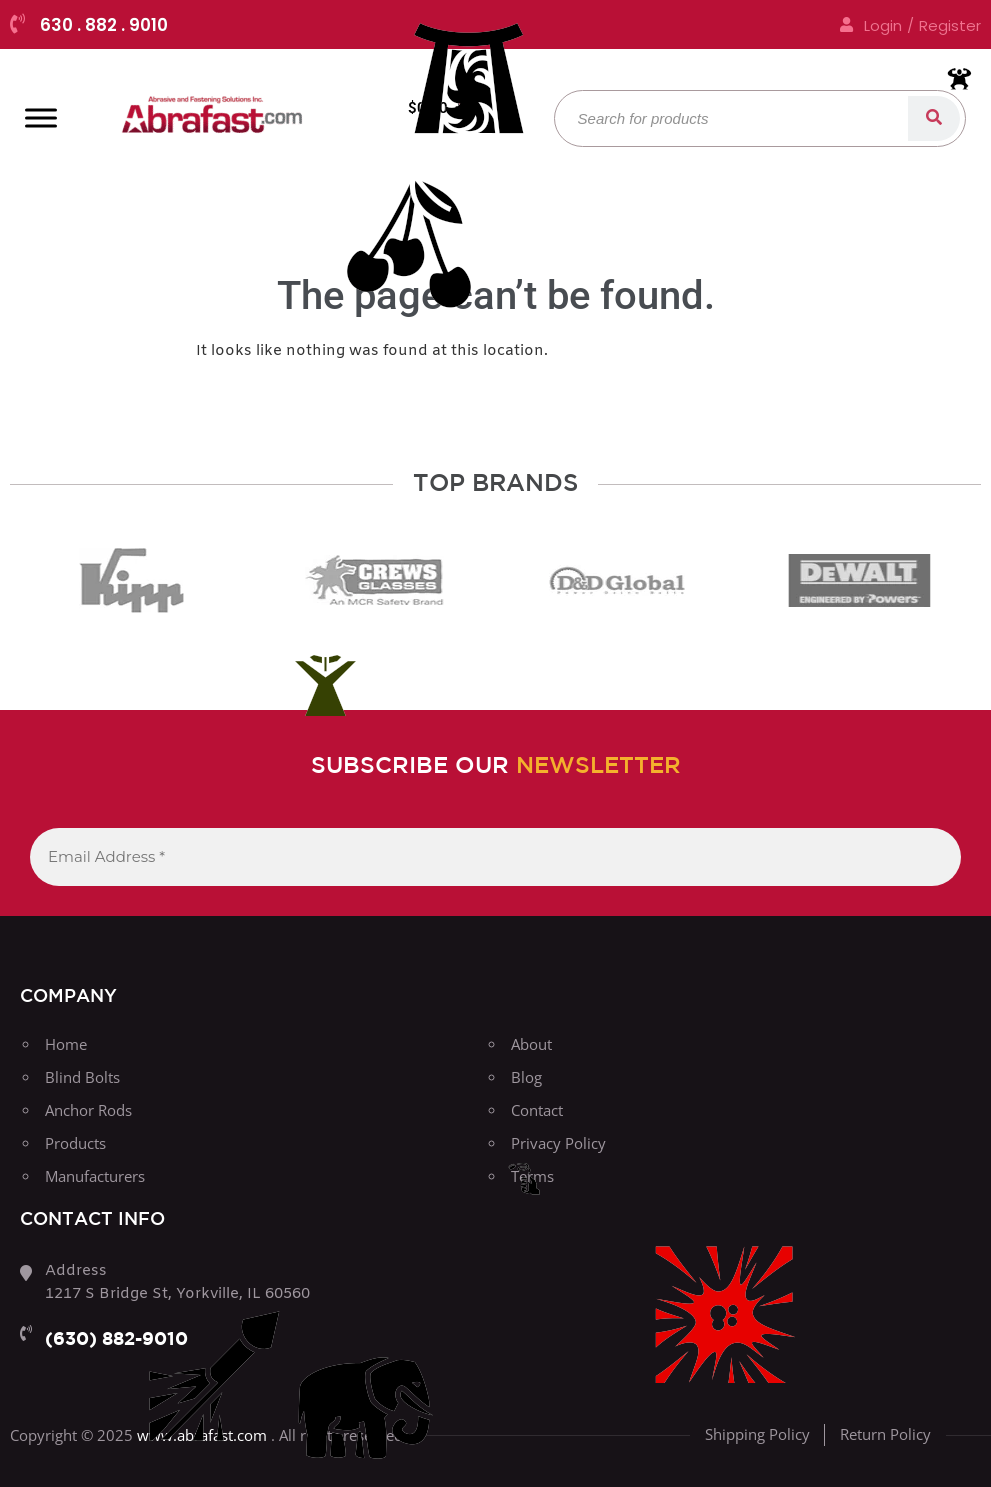 The image size is (991, 1487). Describe the element at coordinates (325, 685) in the screenshot. I see `indicates a decision point or branching path` at that location.